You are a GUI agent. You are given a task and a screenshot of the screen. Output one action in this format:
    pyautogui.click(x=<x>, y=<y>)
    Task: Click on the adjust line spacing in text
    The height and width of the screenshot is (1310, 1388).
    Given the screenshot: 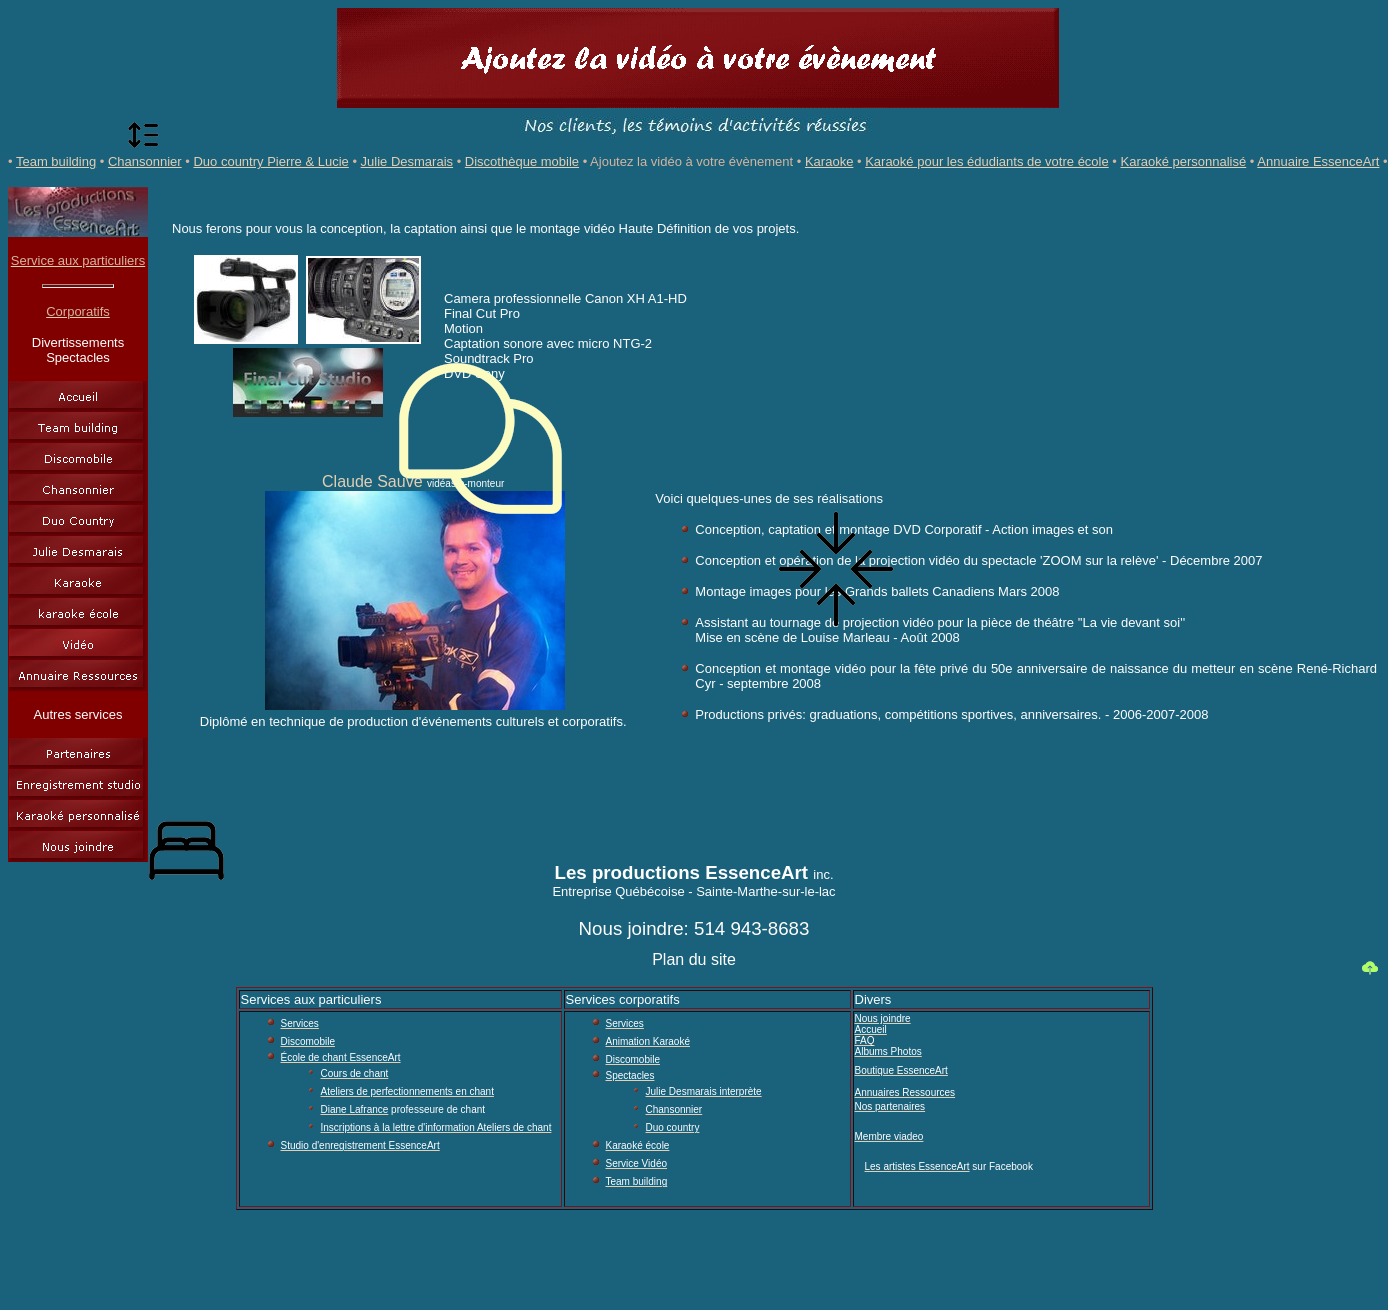 What is the action you would take?
    pyautogui.click(x=144, y=135)
    